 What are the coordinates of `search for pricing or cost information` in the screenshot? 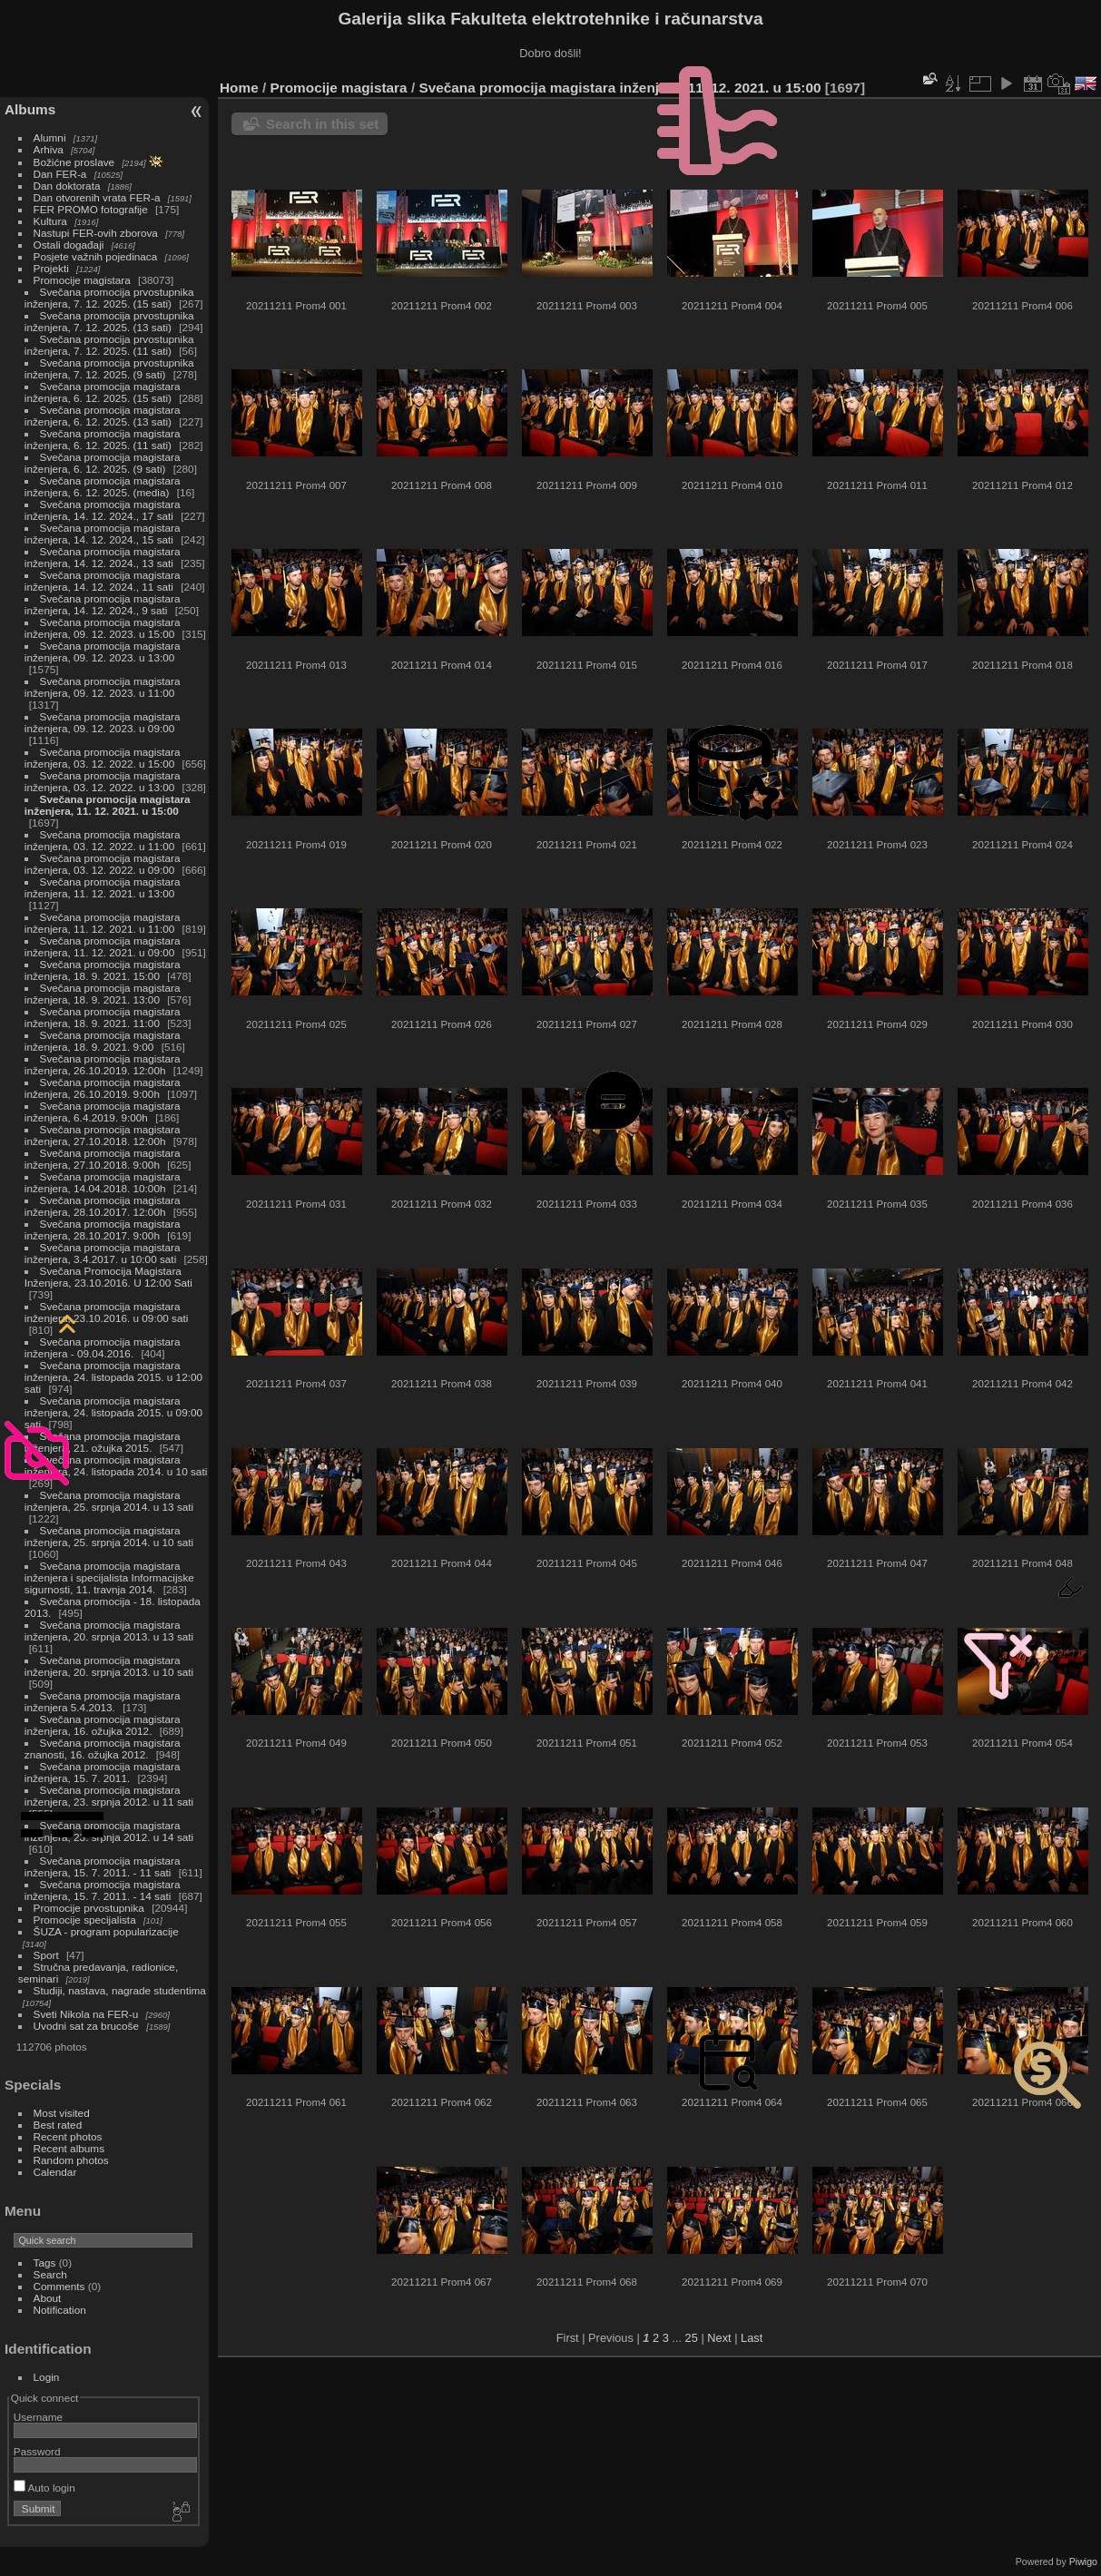 It's located at (1047, 2075).